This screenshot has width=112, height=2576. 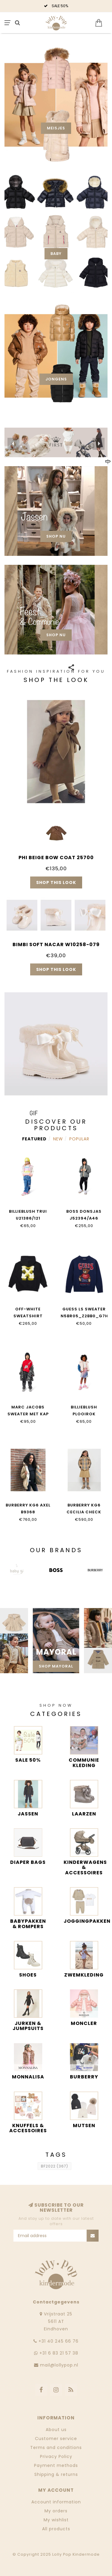 I want to click on share content with others, so click(x=71, y=667).